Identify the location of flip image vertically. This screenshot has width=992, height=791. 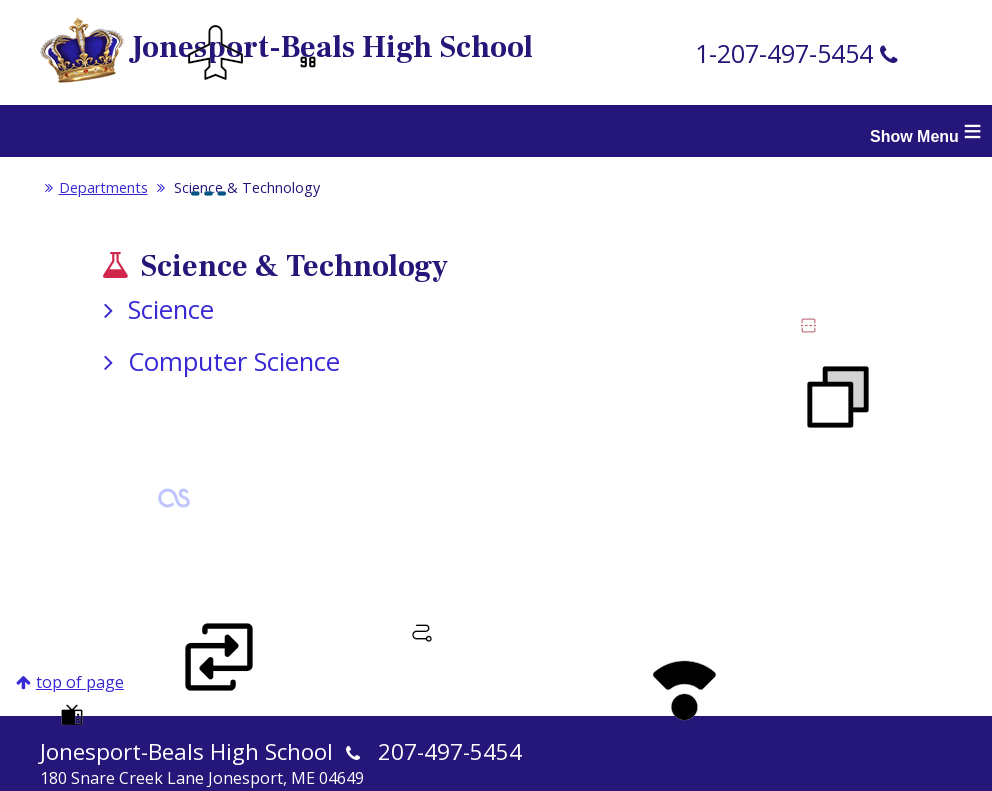
(808, 325).